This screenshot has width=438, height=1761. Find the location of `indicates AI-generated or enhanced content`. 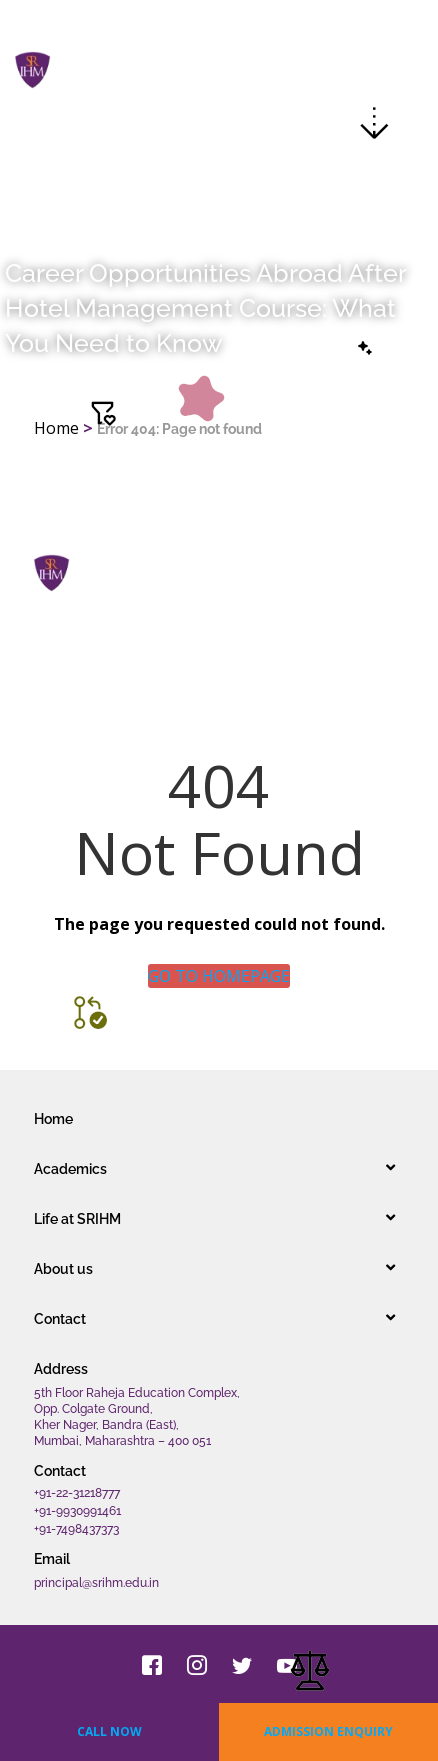

indicates AI-generated or enhanced content is located at coordinates (365, 348).